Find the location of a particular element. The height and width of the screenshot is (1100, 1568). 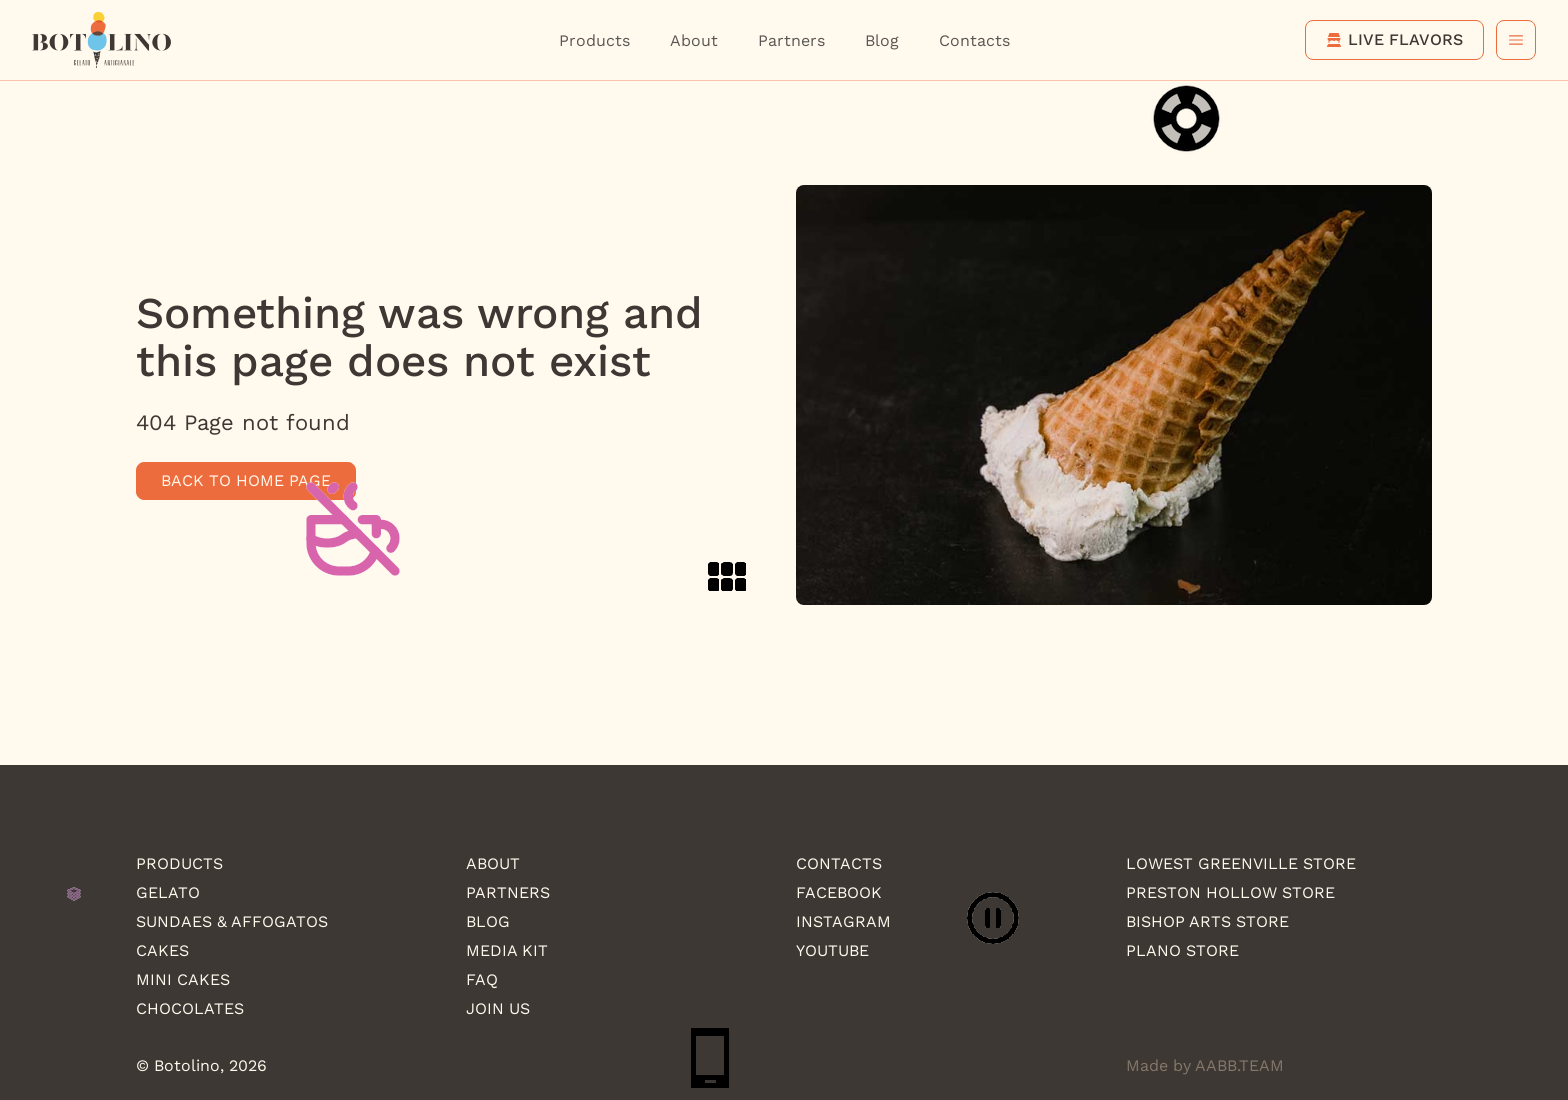

disable coffee break reminder is located at coordinates (353, 529).